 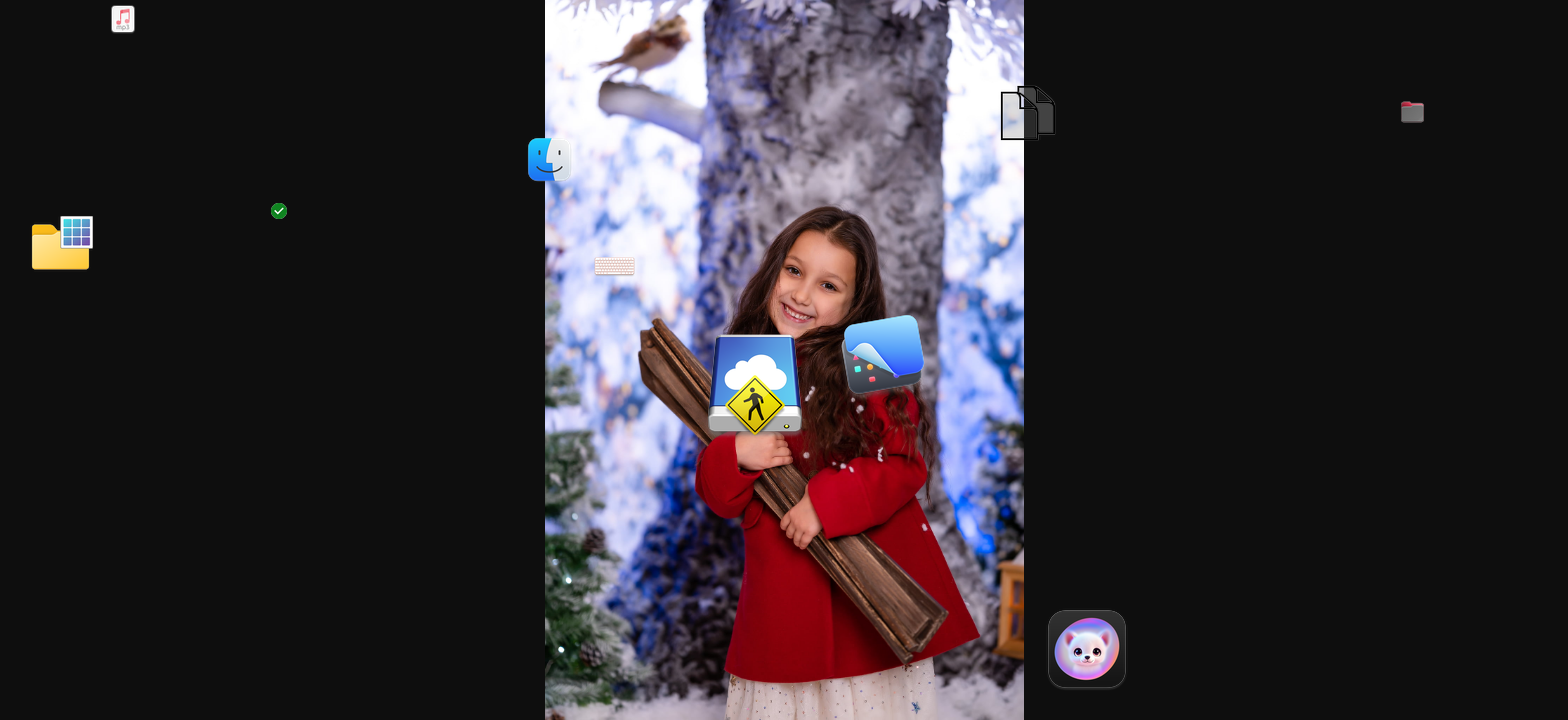 I want to click on access iDisk cloud storage for user files, so click(x=755, y=386).